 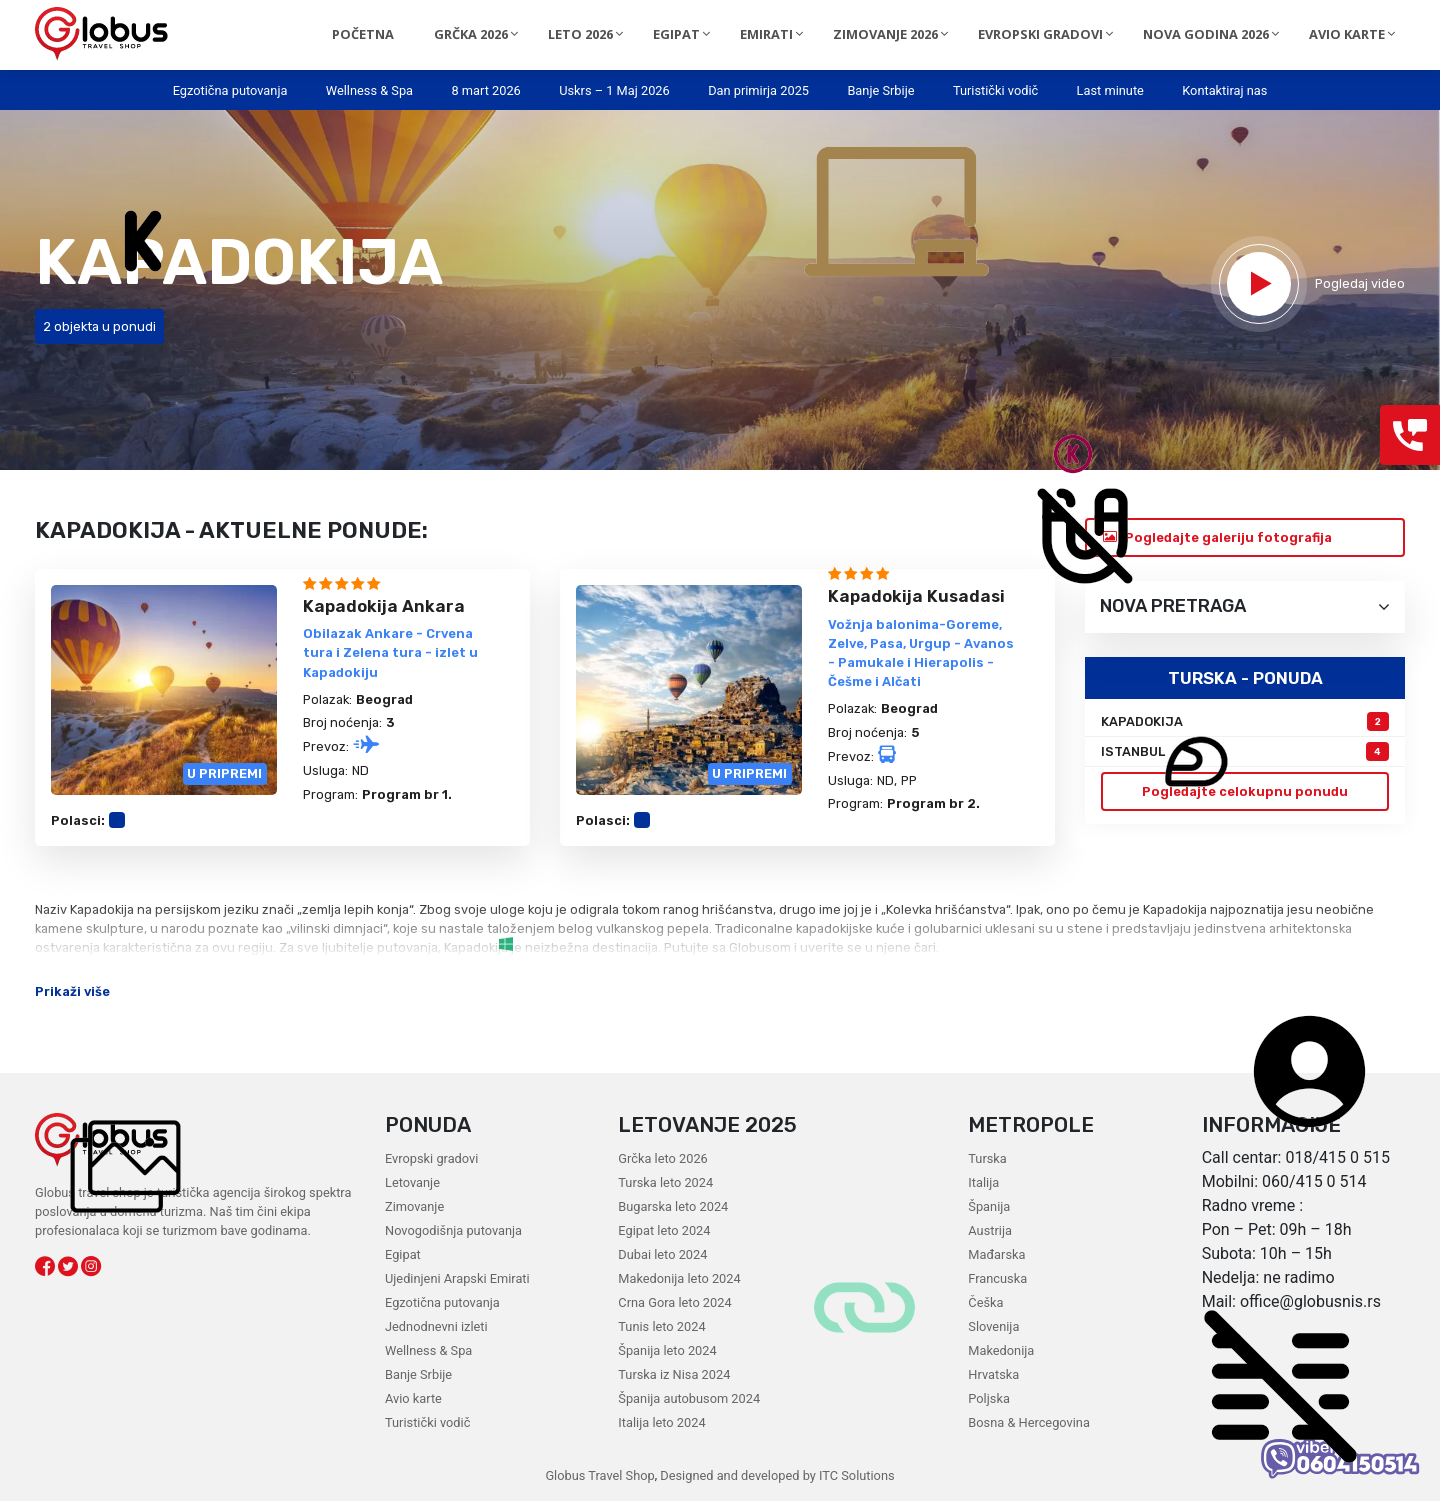 I want to click on disable column view, so click(x=1280, y=1386).